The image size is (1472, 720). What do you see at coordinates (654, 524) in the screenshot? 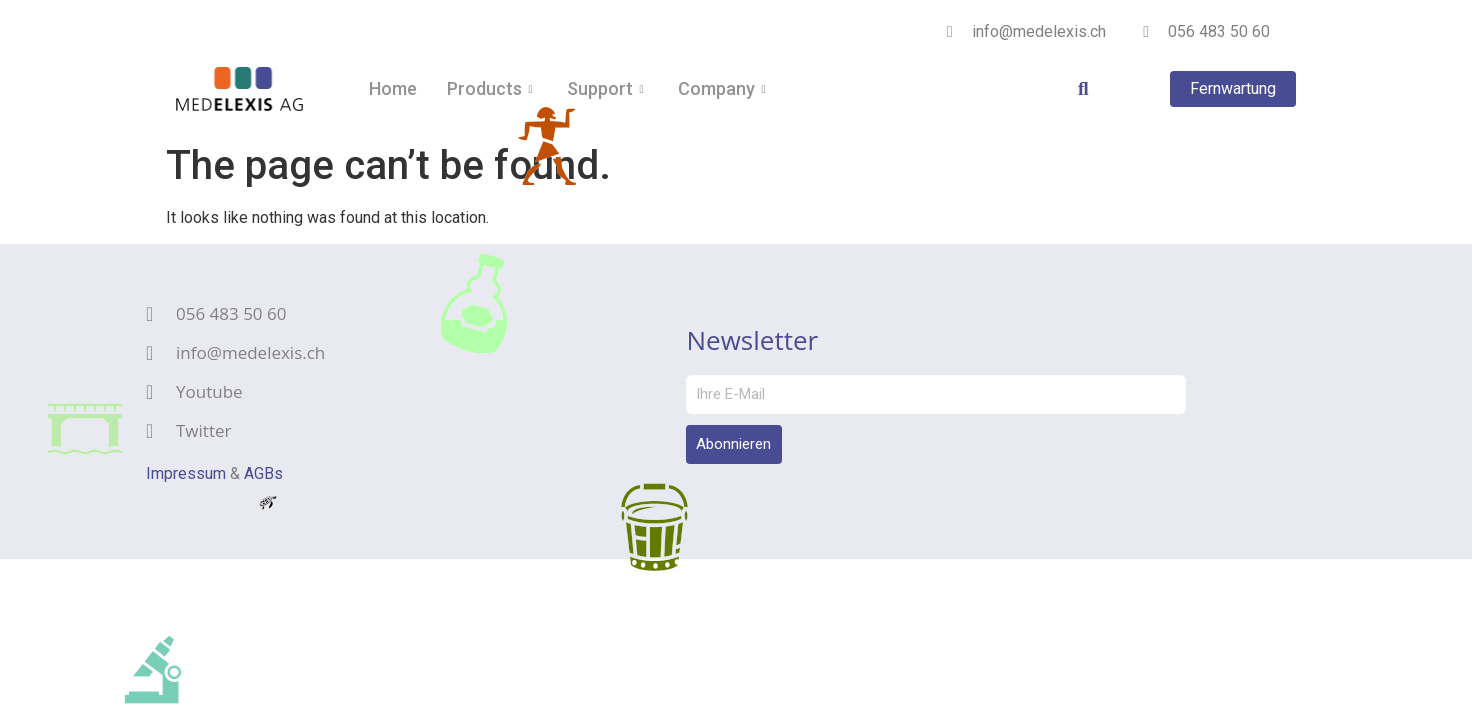
I see `indicates full water bucket in game inventory` at bounding box center [654, 524].